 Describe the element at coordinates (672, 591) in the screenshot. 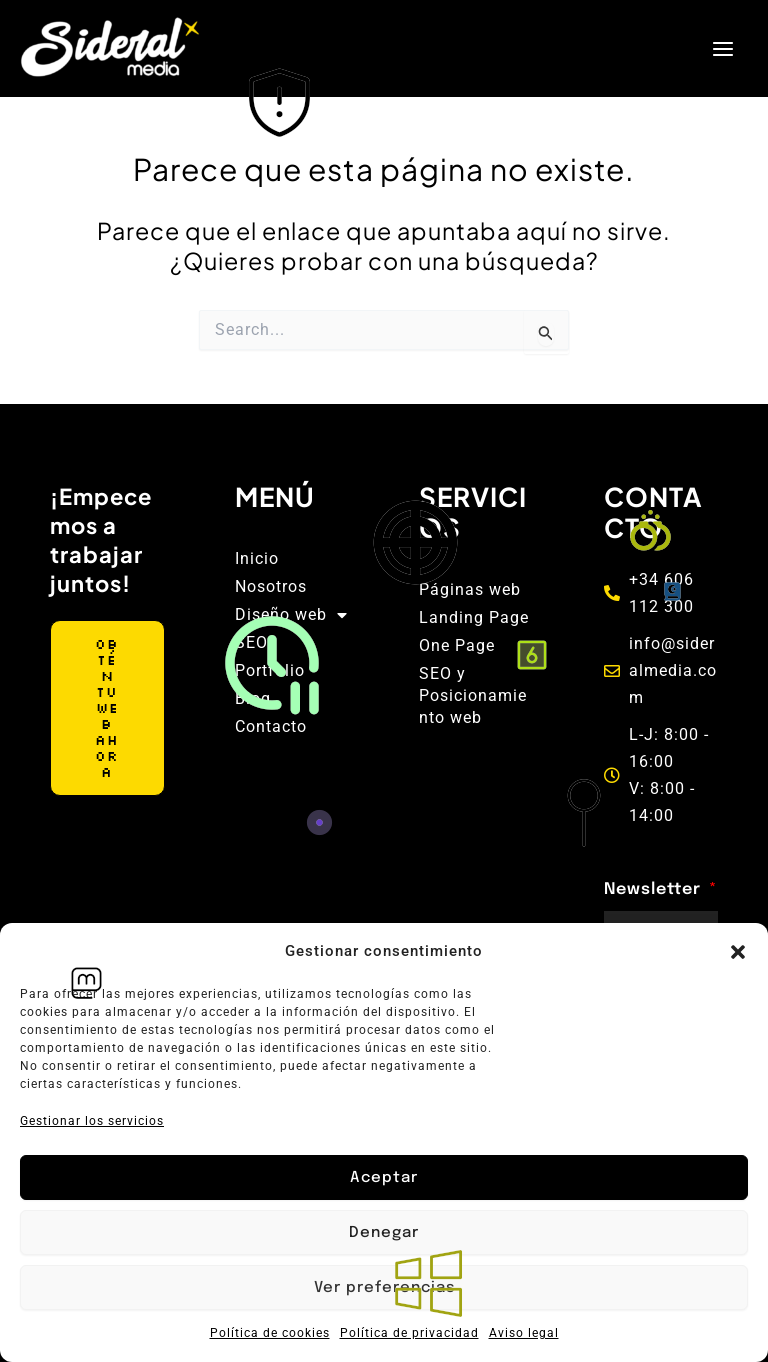

I see `access quran or islamic religious texts` at that location.